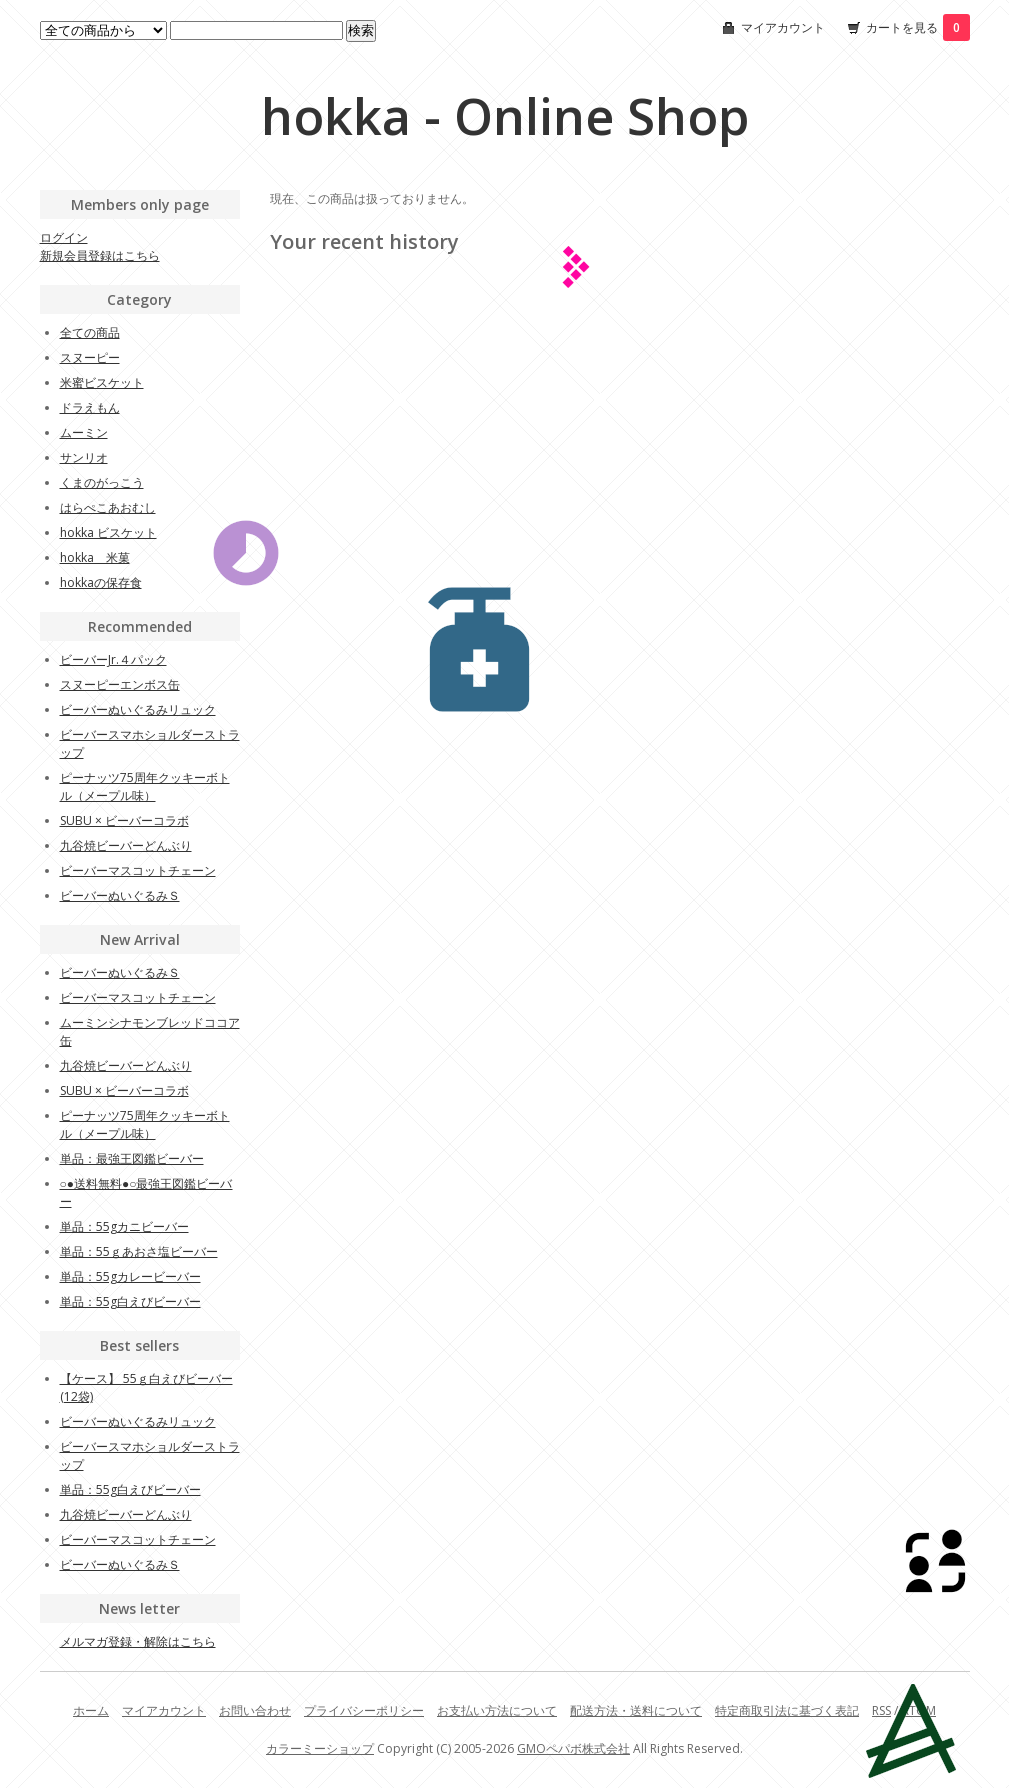 The height and width of the screenshot is (1788, 1009). What do you see at coordinates (935, 1562) in the screenshot?
I see `peer-to-peer transfer or payment` at bounding box center [935, 1562].